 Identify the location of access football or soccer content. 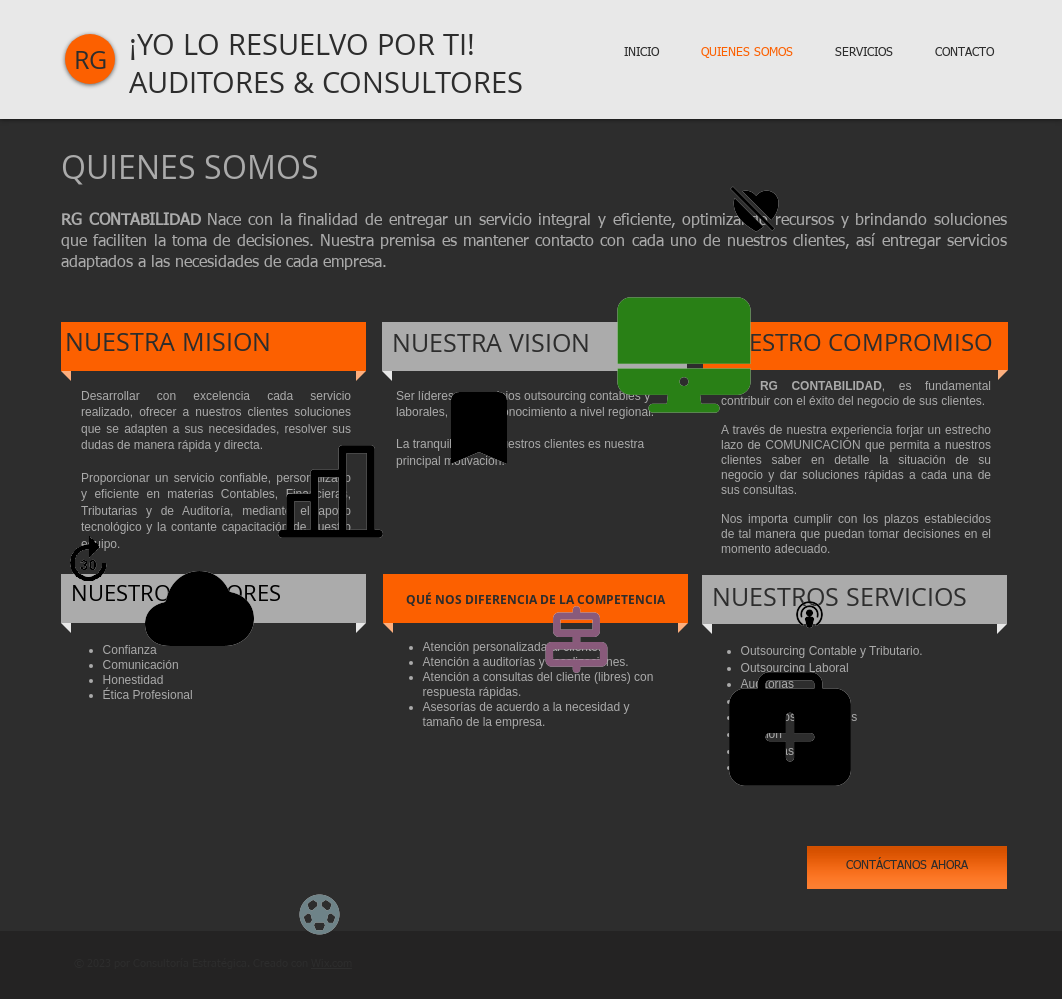
(319, 914).